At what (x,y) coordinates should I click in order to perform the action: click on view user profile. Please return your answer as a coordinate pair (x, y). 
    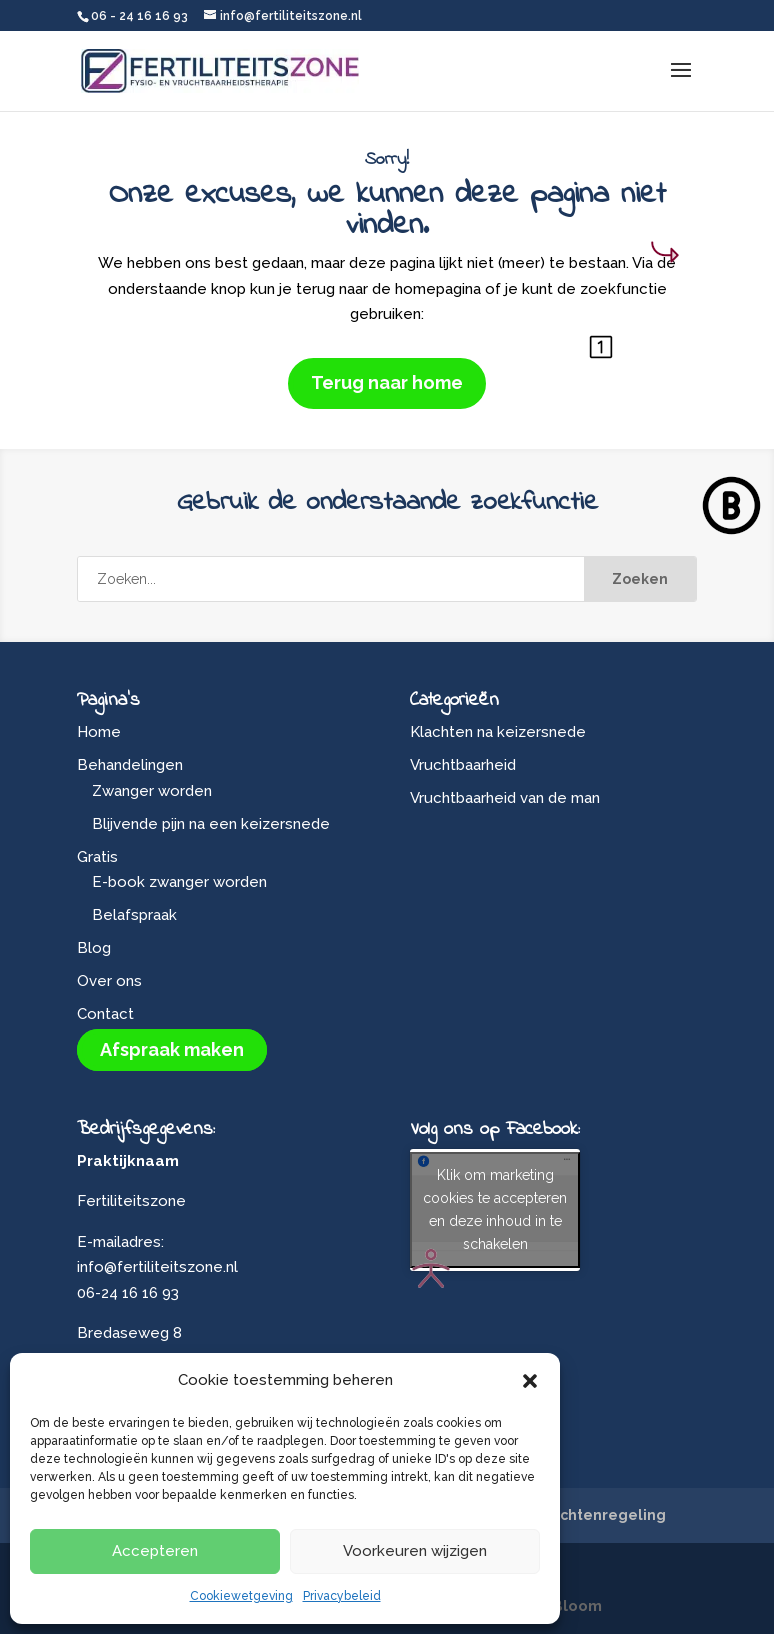
    Looking at the image, I should click on (431, 1269).